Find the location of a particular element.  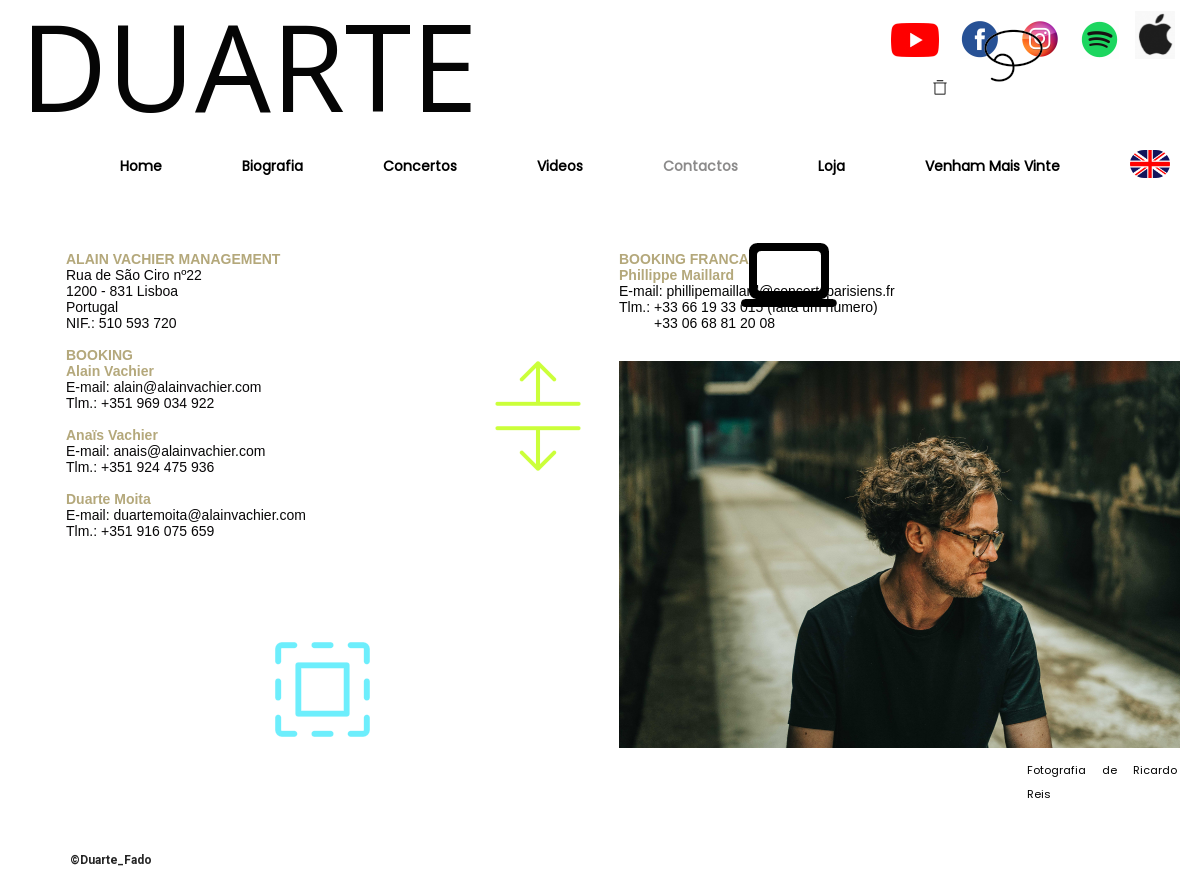

split view vertically is located at coordinates (538, 416).